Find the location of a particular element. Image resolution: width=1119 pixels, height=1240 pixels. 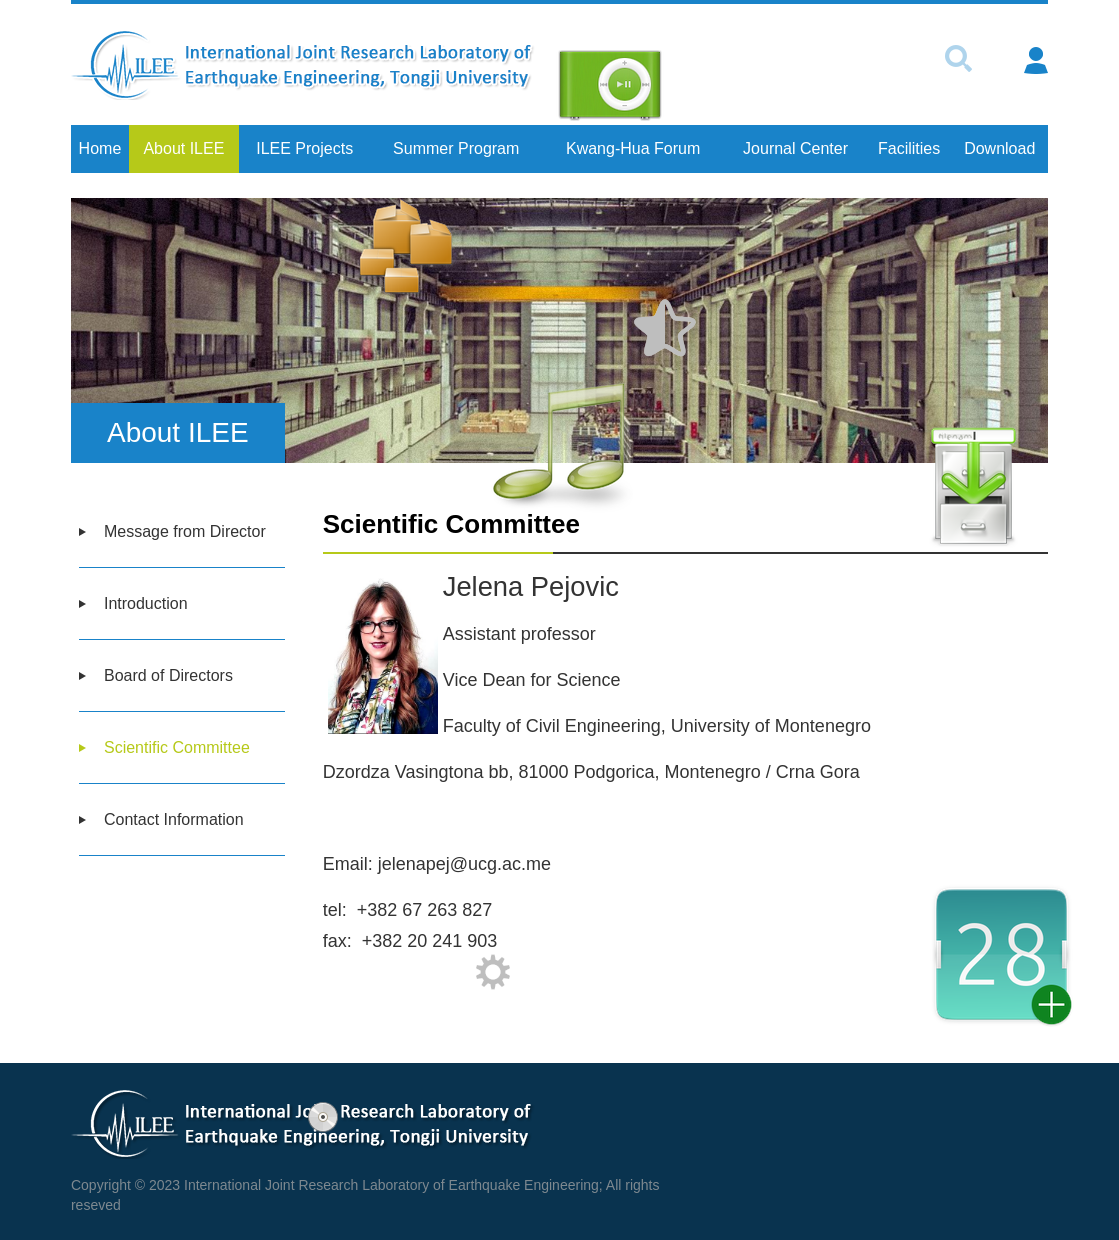

save document to a new location or with a new name is located at coordinates (973, 489).